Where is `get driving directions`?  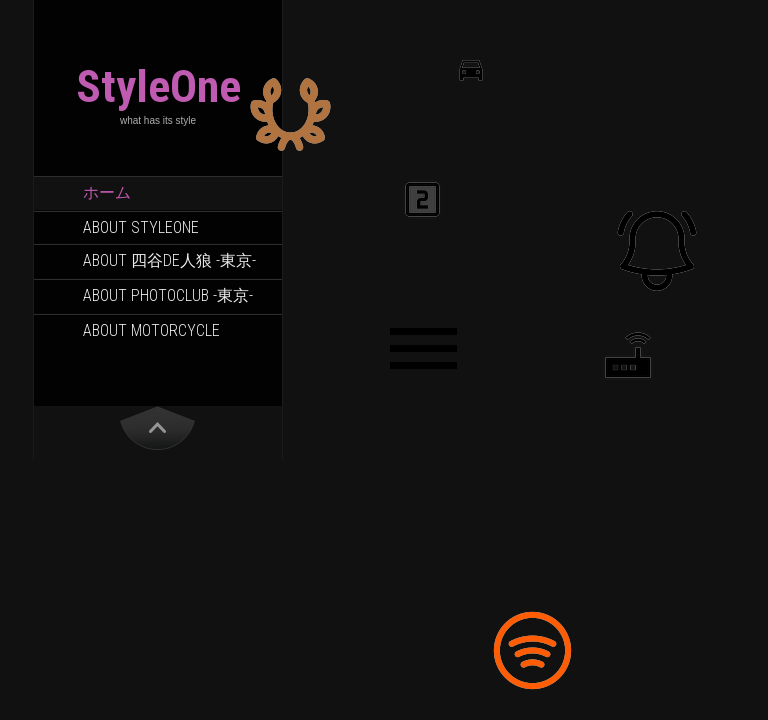
get driving directions is located at coordinates (471, 69).